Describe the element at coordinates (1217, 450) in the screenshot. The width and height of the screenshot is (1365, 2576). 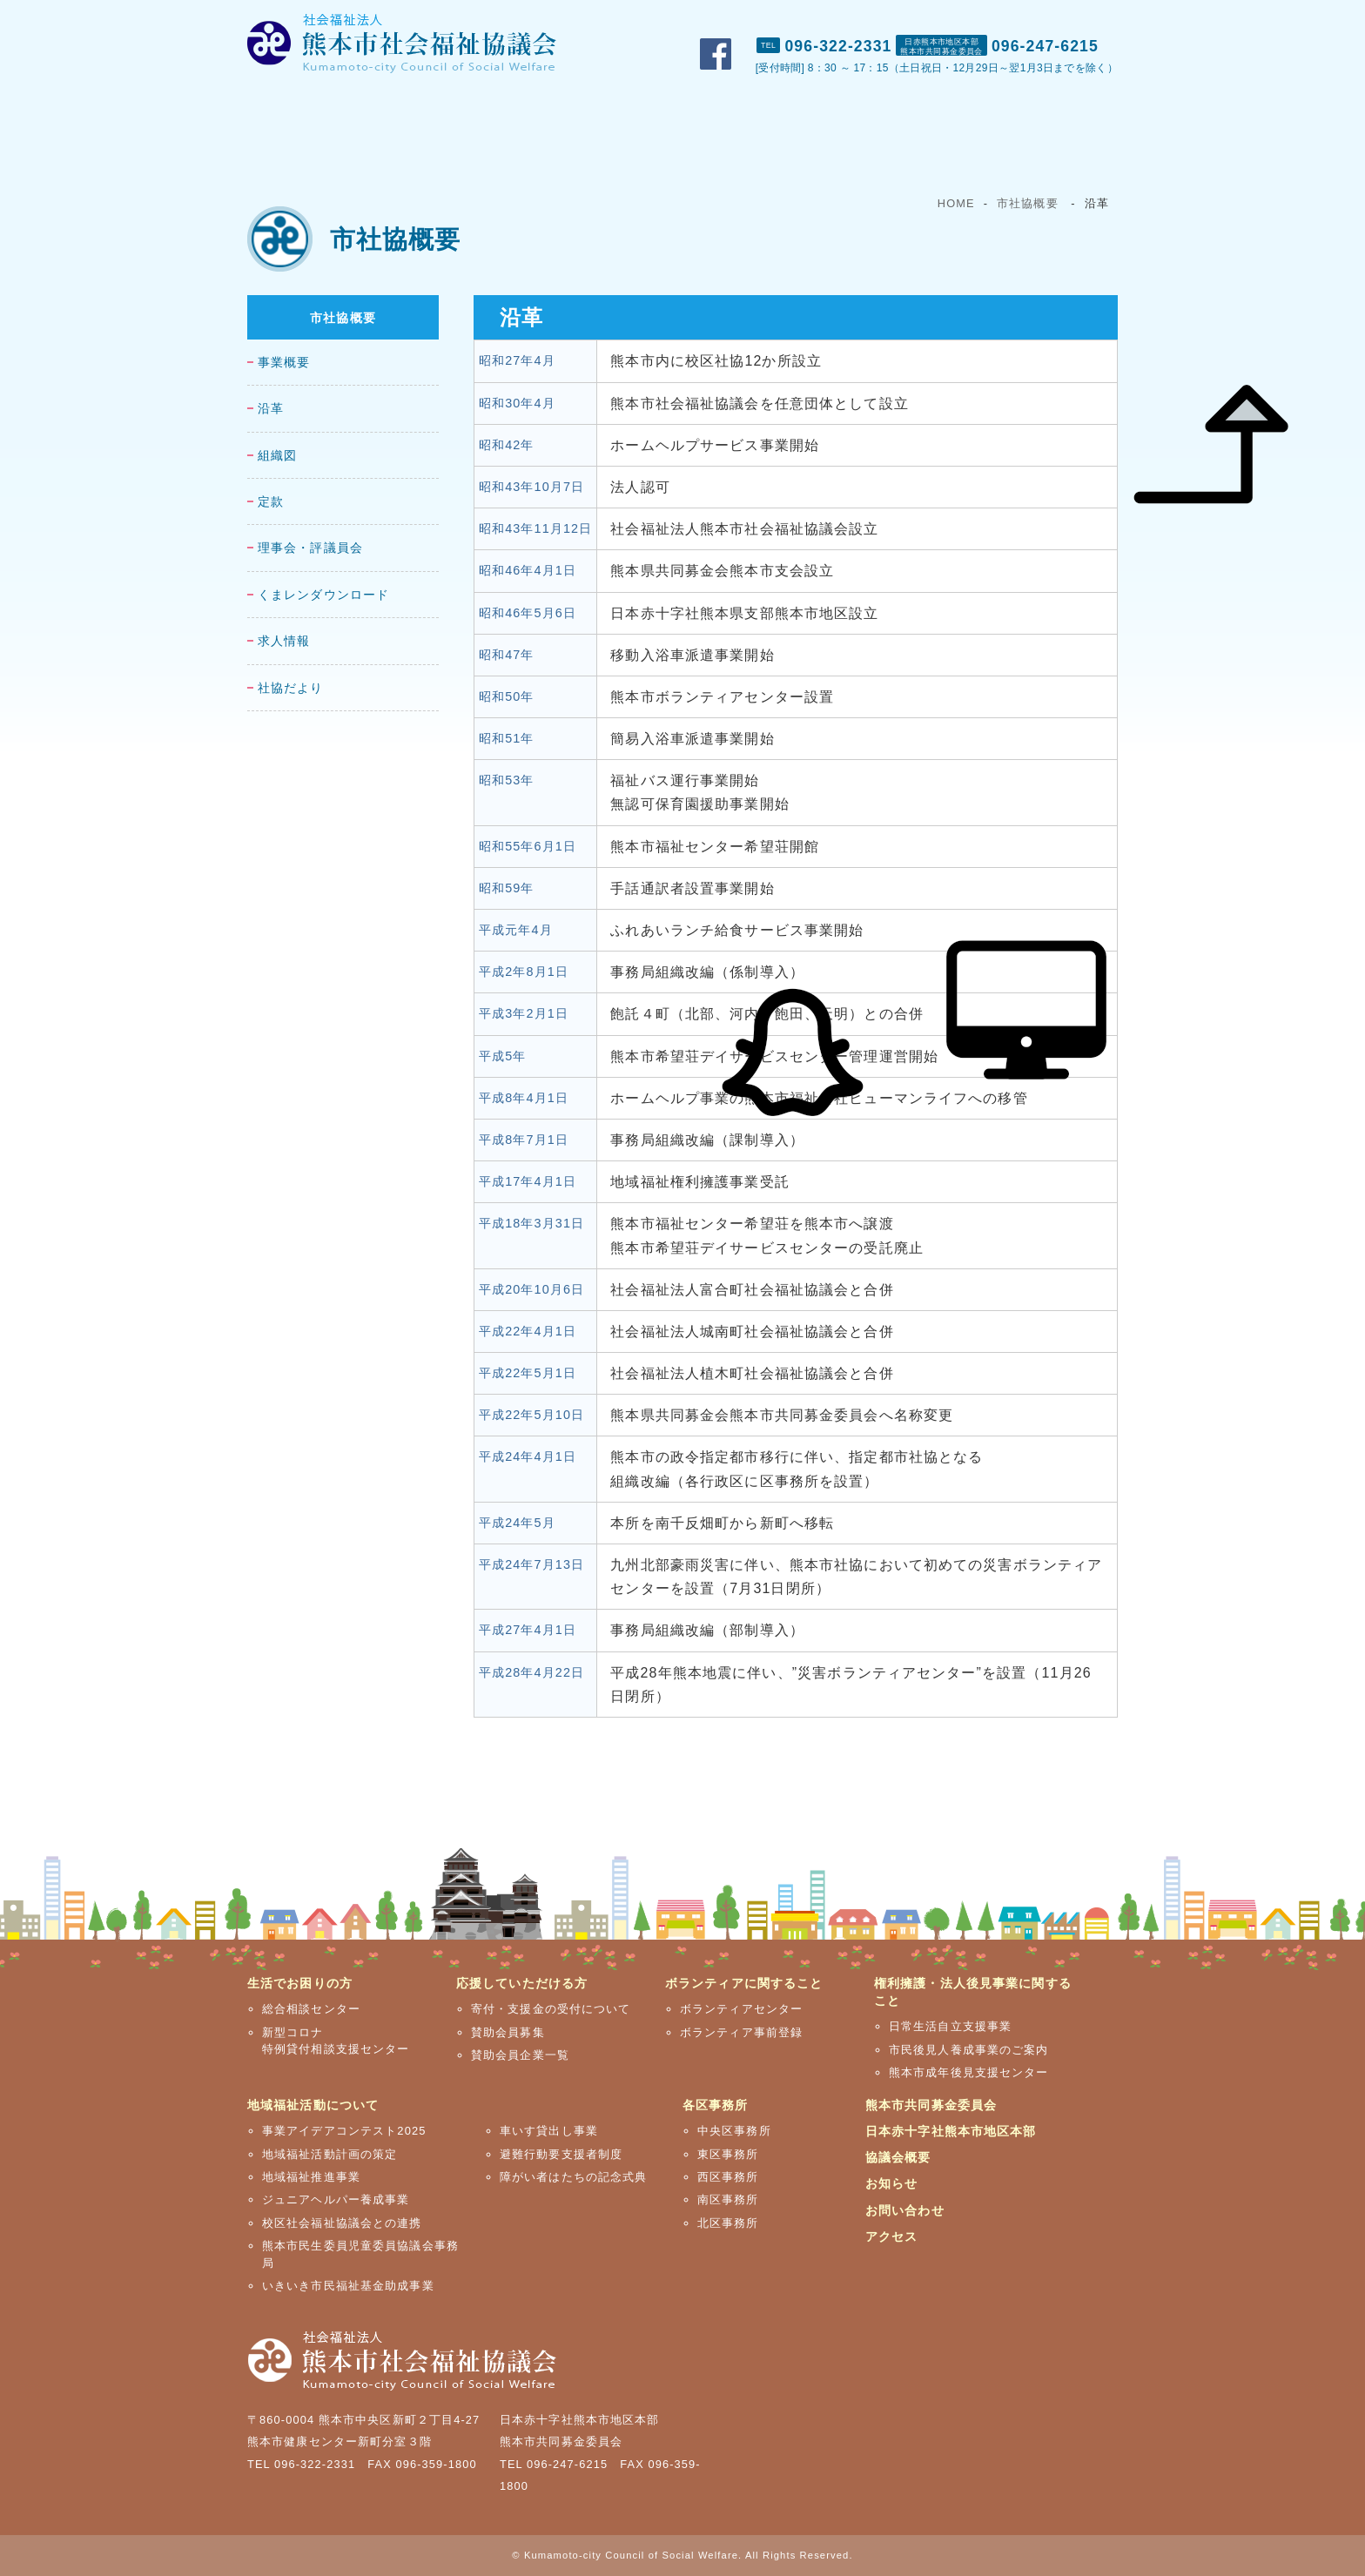
I see `redirect or forward content upward` at that location.